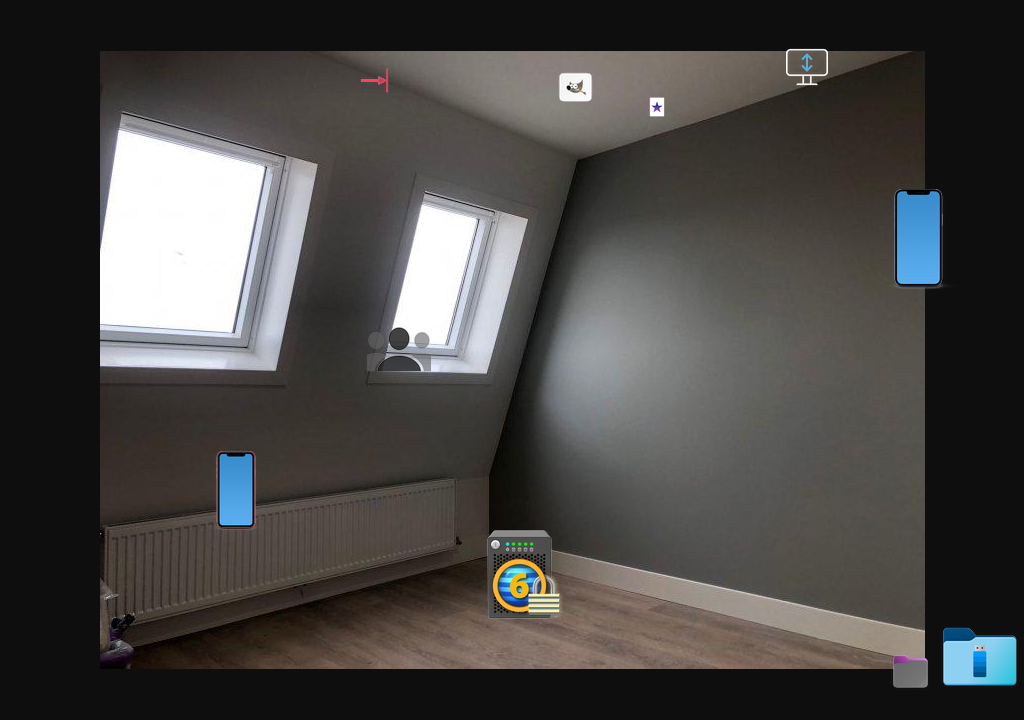 This screenshot has height=720, width=1024. Describe the element at coordinates (519, 574) in the screenshot. I see `locked RAID 6 storage array` at that location.